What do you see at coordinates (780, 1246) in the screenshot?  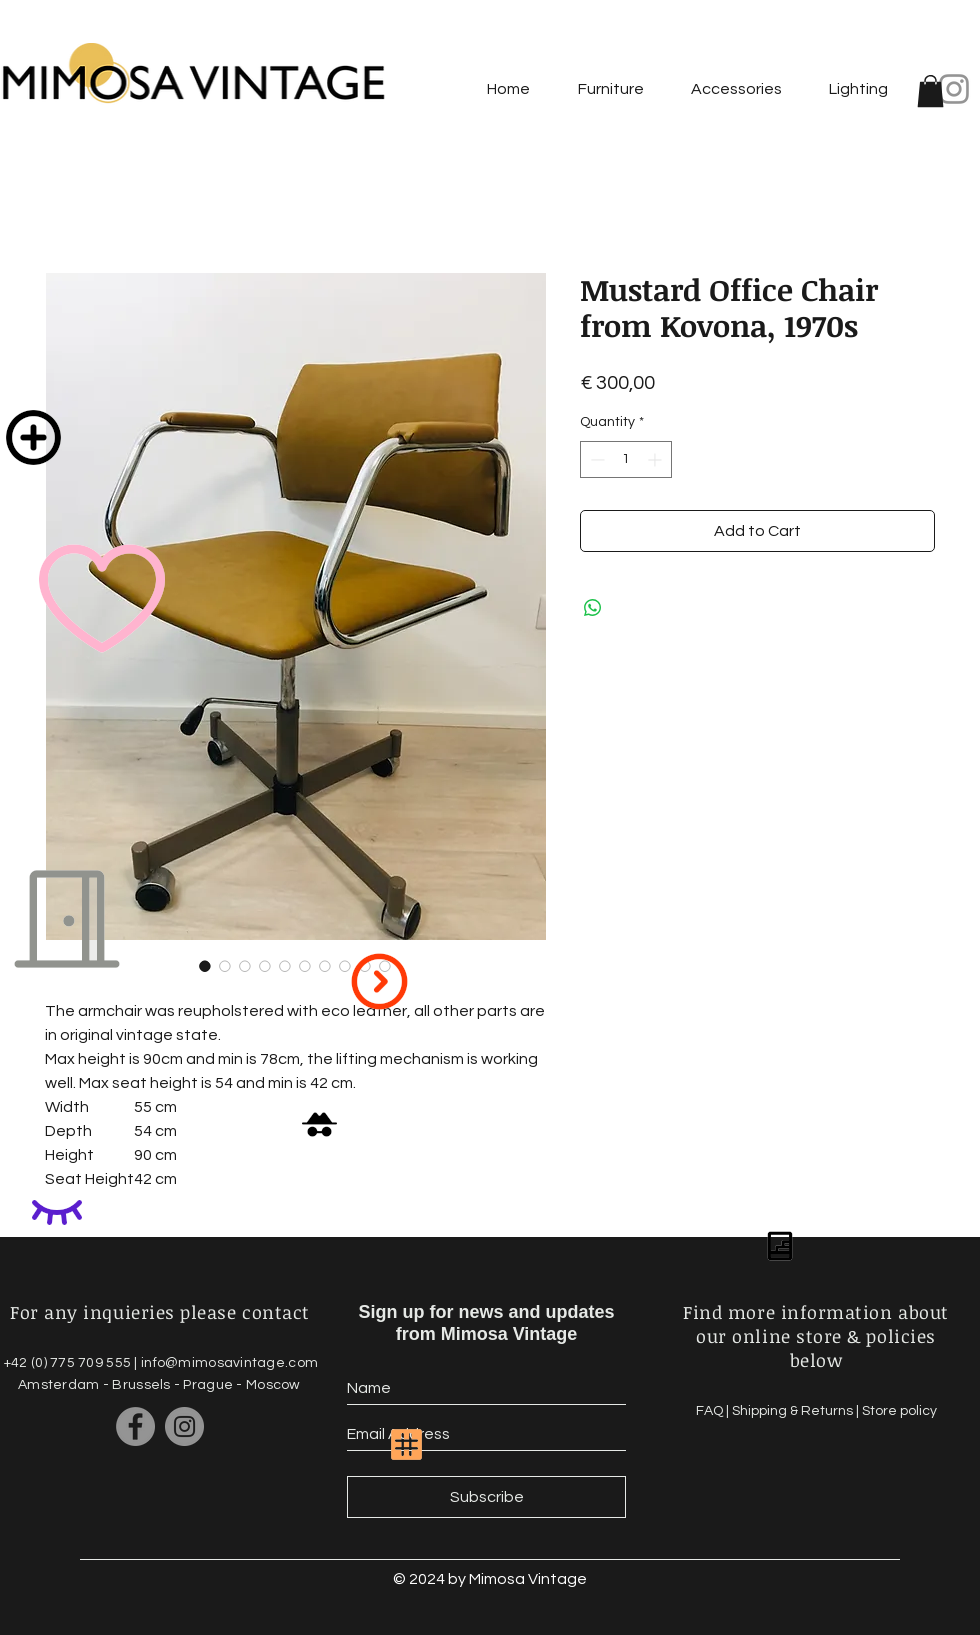 I see `indicates stairs or stairway access` at bounding box center [780, 1246].